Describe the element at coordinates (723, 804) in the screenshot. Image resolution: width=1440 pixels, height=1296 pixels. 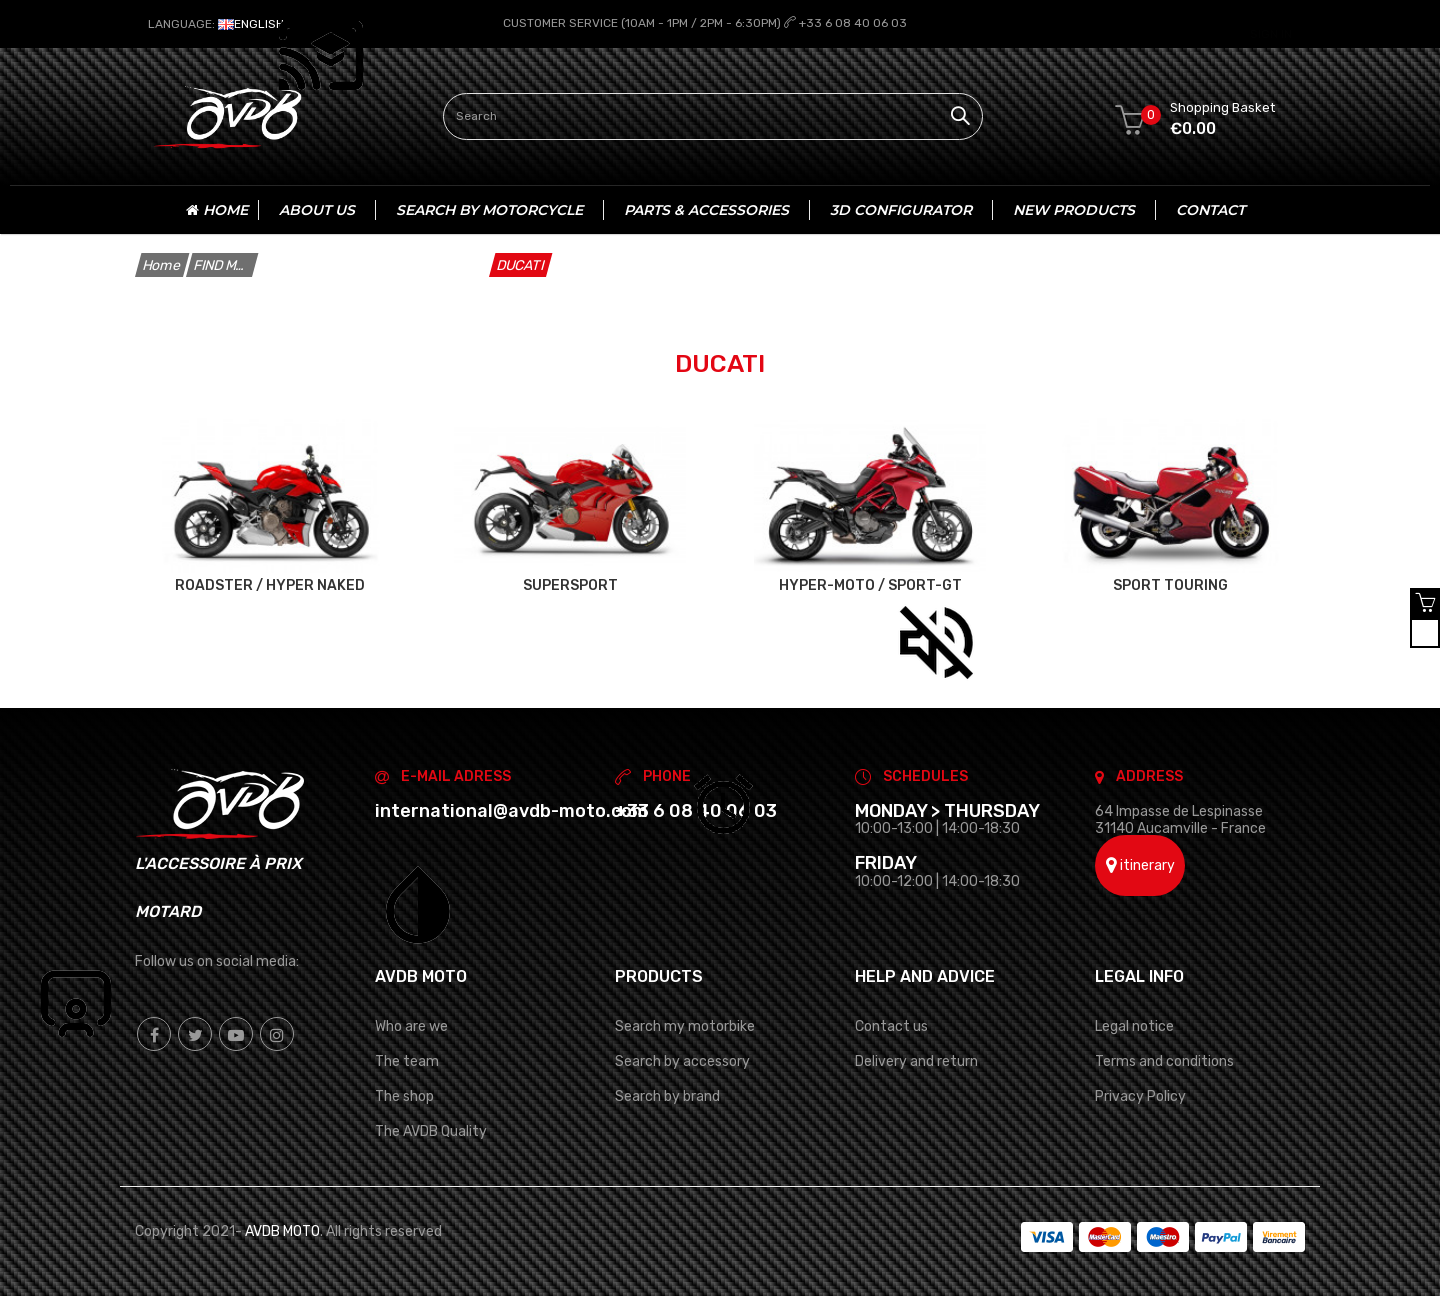
I see `view or manage alarms` at that location.